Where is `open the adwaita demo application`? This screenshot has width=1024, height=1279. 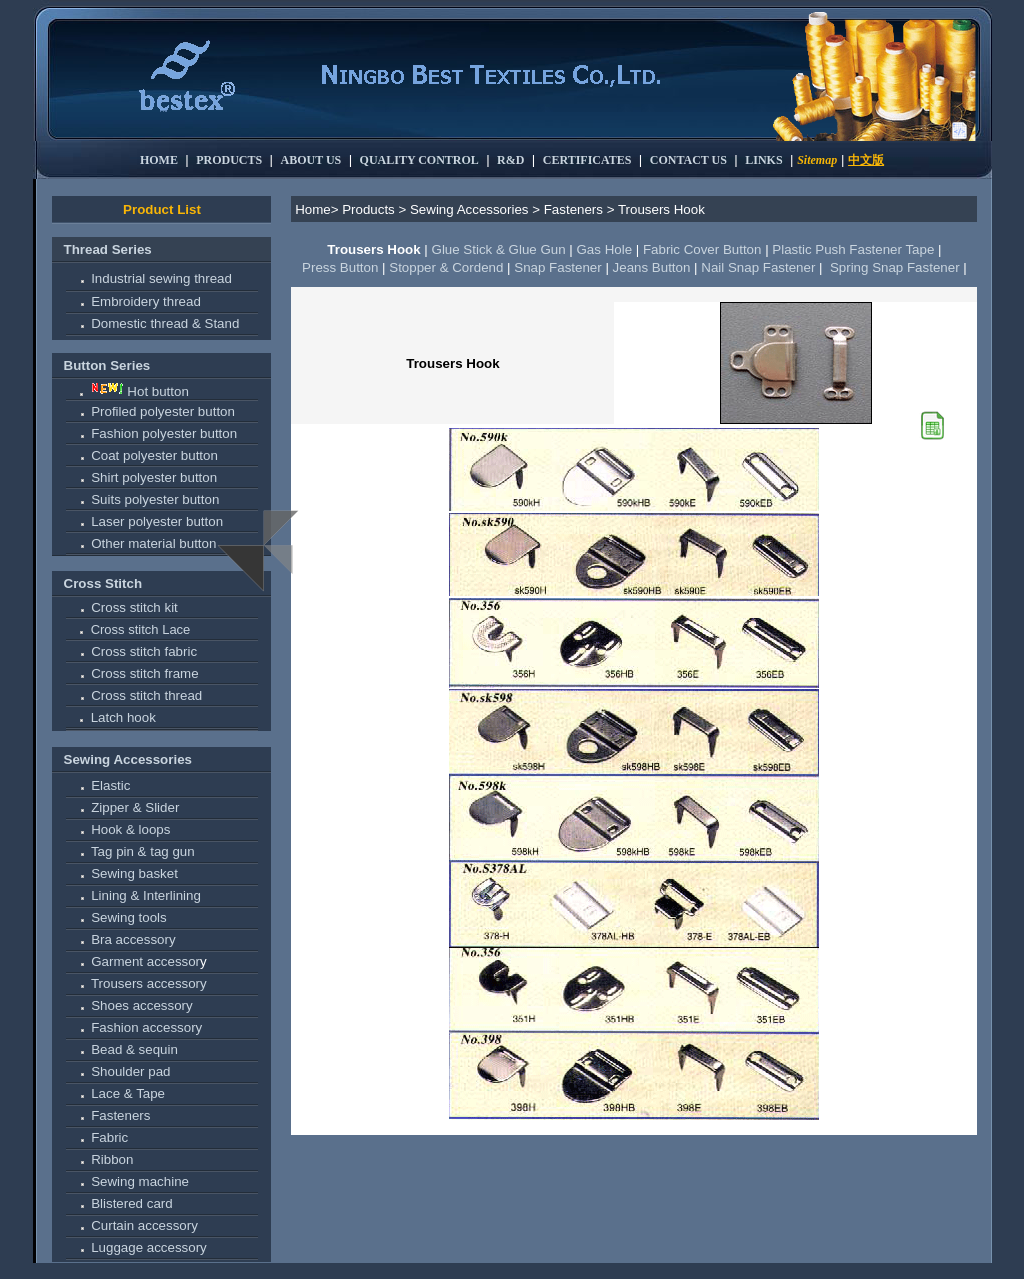
open the adwaita demo application is located at coordinates (258, 551).